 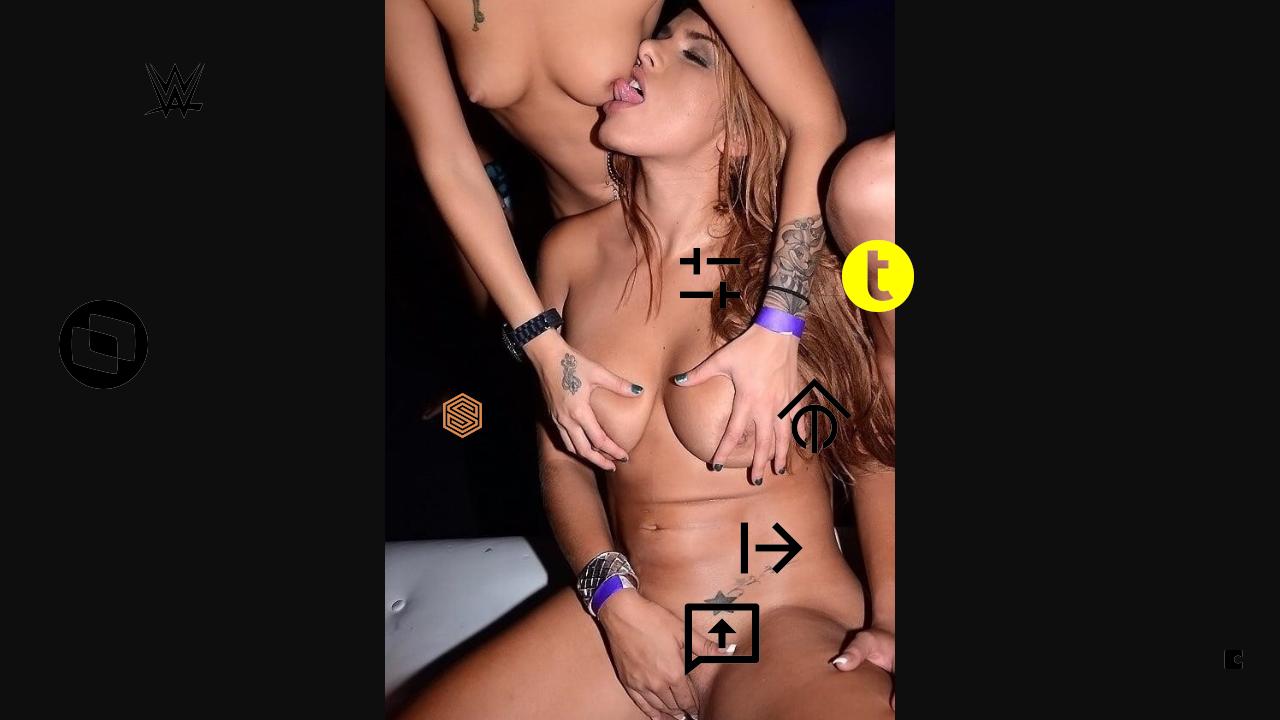 I want to click on open tasmota smart home firmware settings, so click(x=814, y=415).